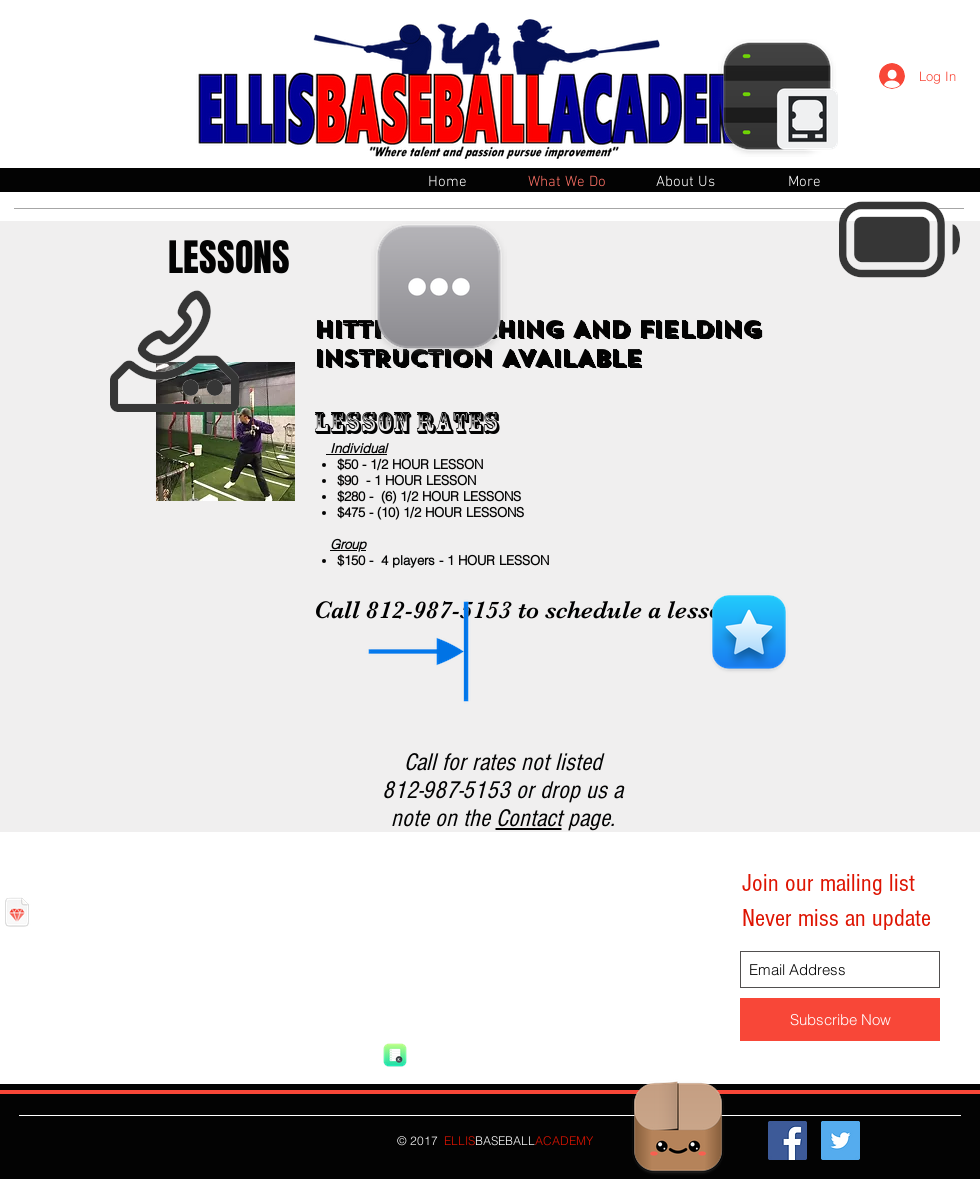 This screenshot has height=1180, width=980. Describe the element at coordinates (678, 1127) in the screenshot. I see `open boxbuddy container management app` at that location.